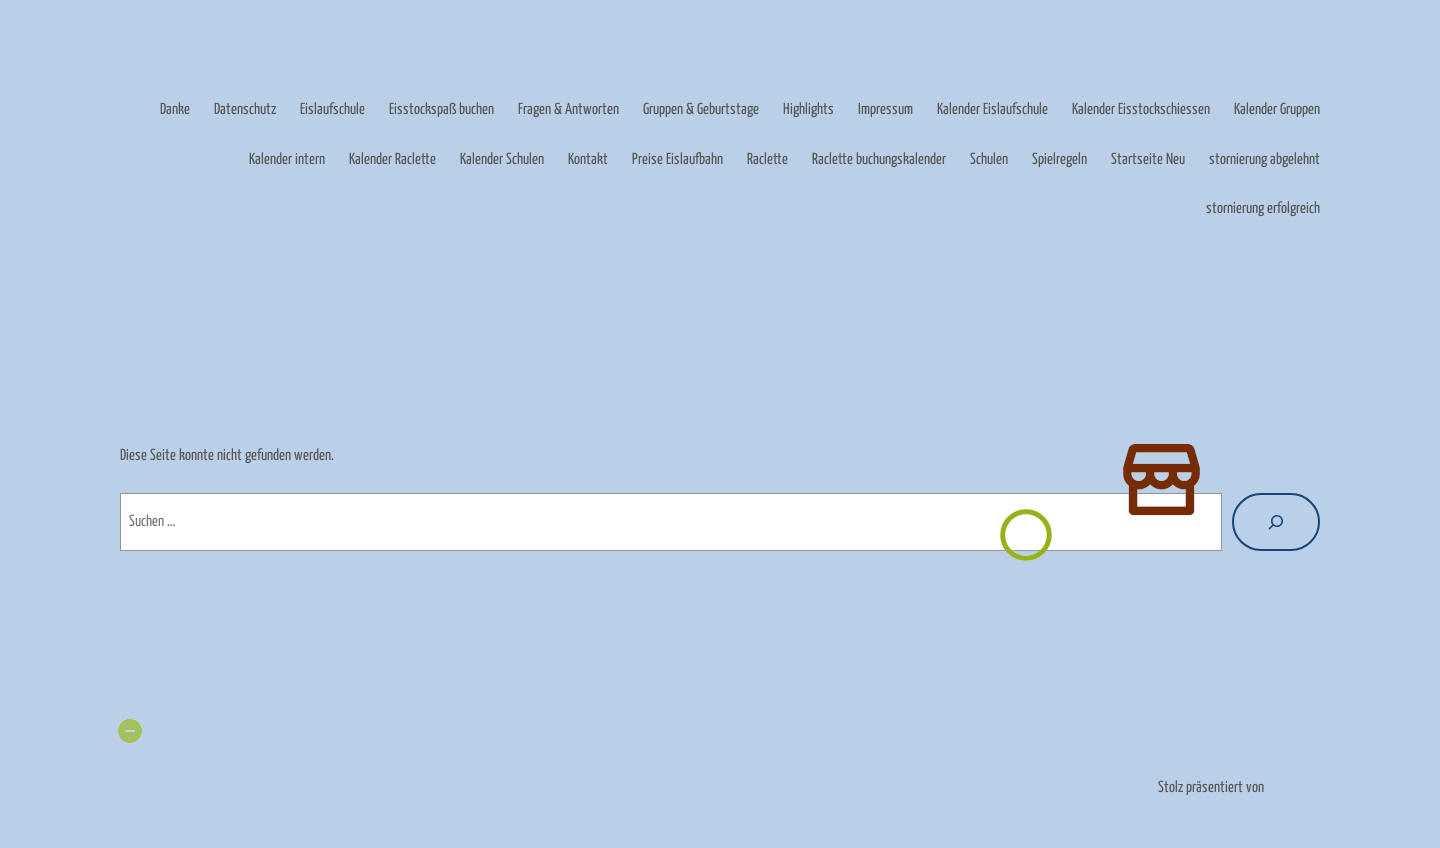 The width and height of the screenshot is (1440, 848). I want to click on indicates dry clean only care instruction, so click(1026, 535).